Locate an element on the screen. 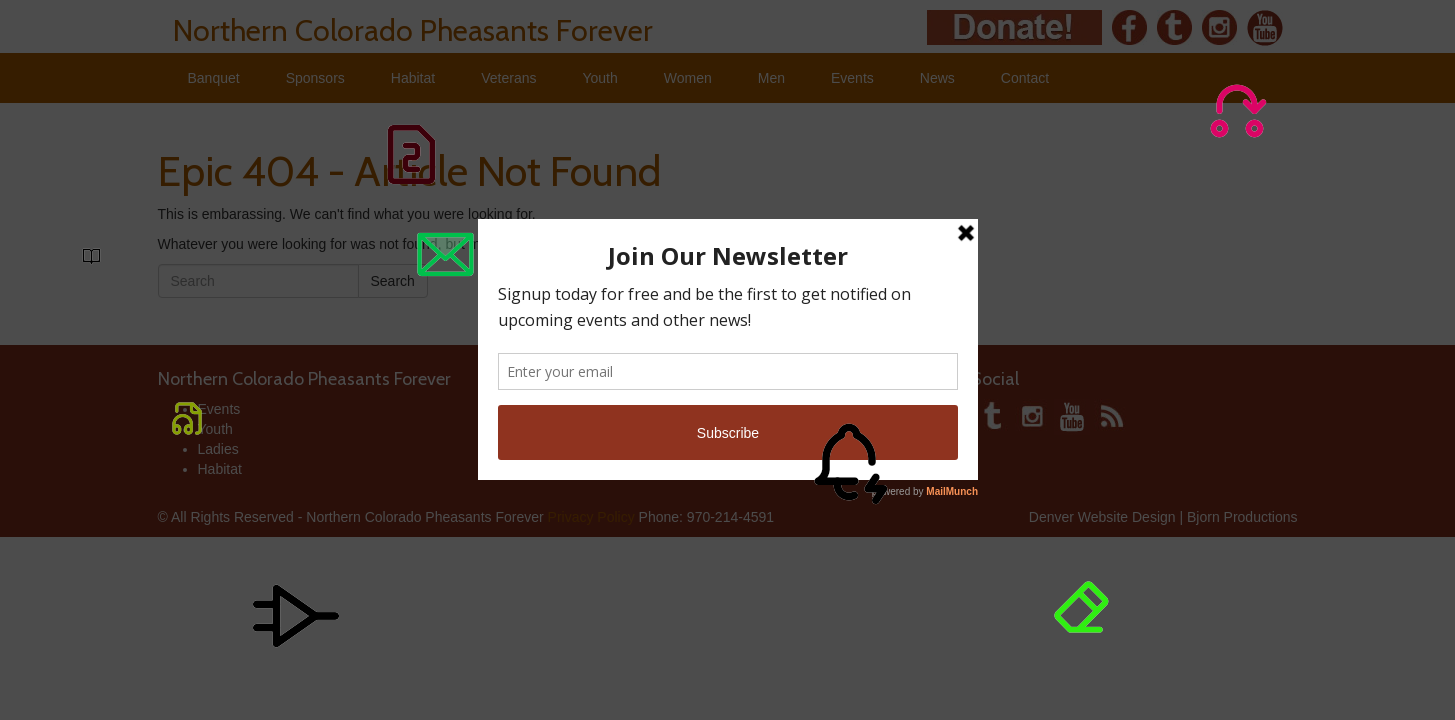  open an audio file is located at coordinates (188, 418).